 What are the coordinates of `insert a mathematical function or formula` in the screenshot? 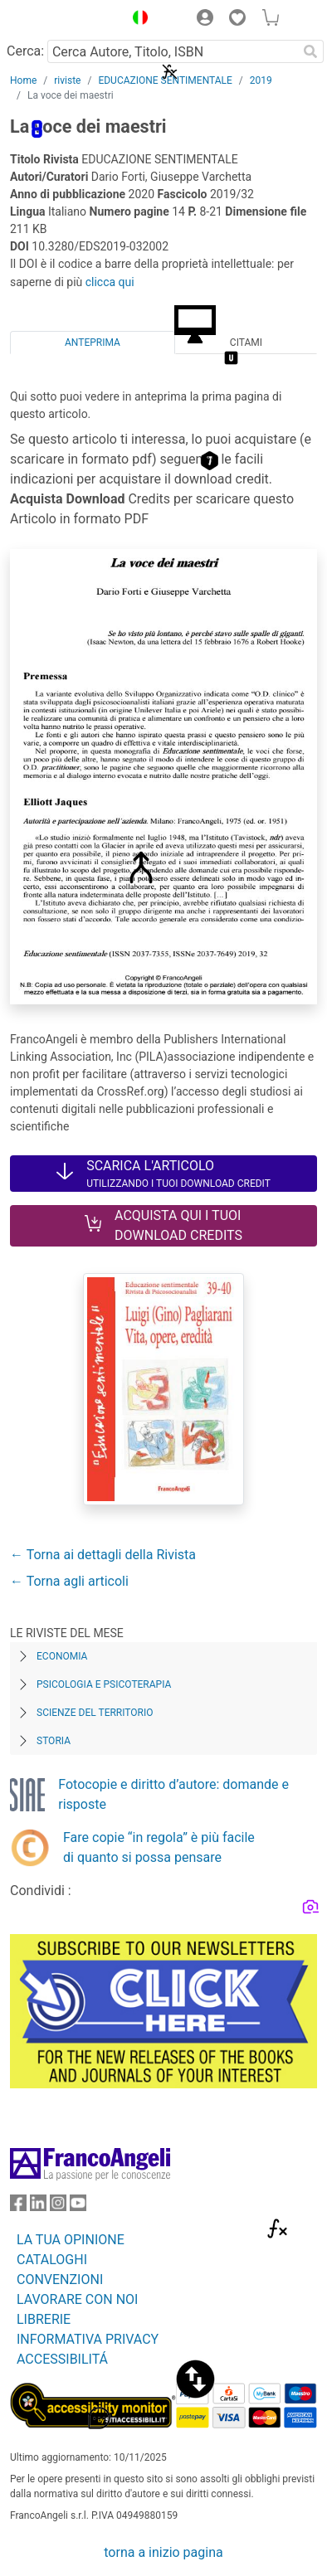 It's located at (277, 2228).